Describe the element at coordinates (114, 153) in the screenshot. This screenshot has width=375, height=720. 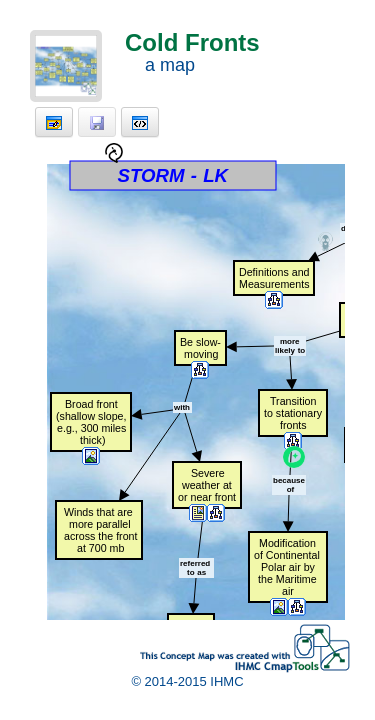
I see `open the Satellite app` at that location.